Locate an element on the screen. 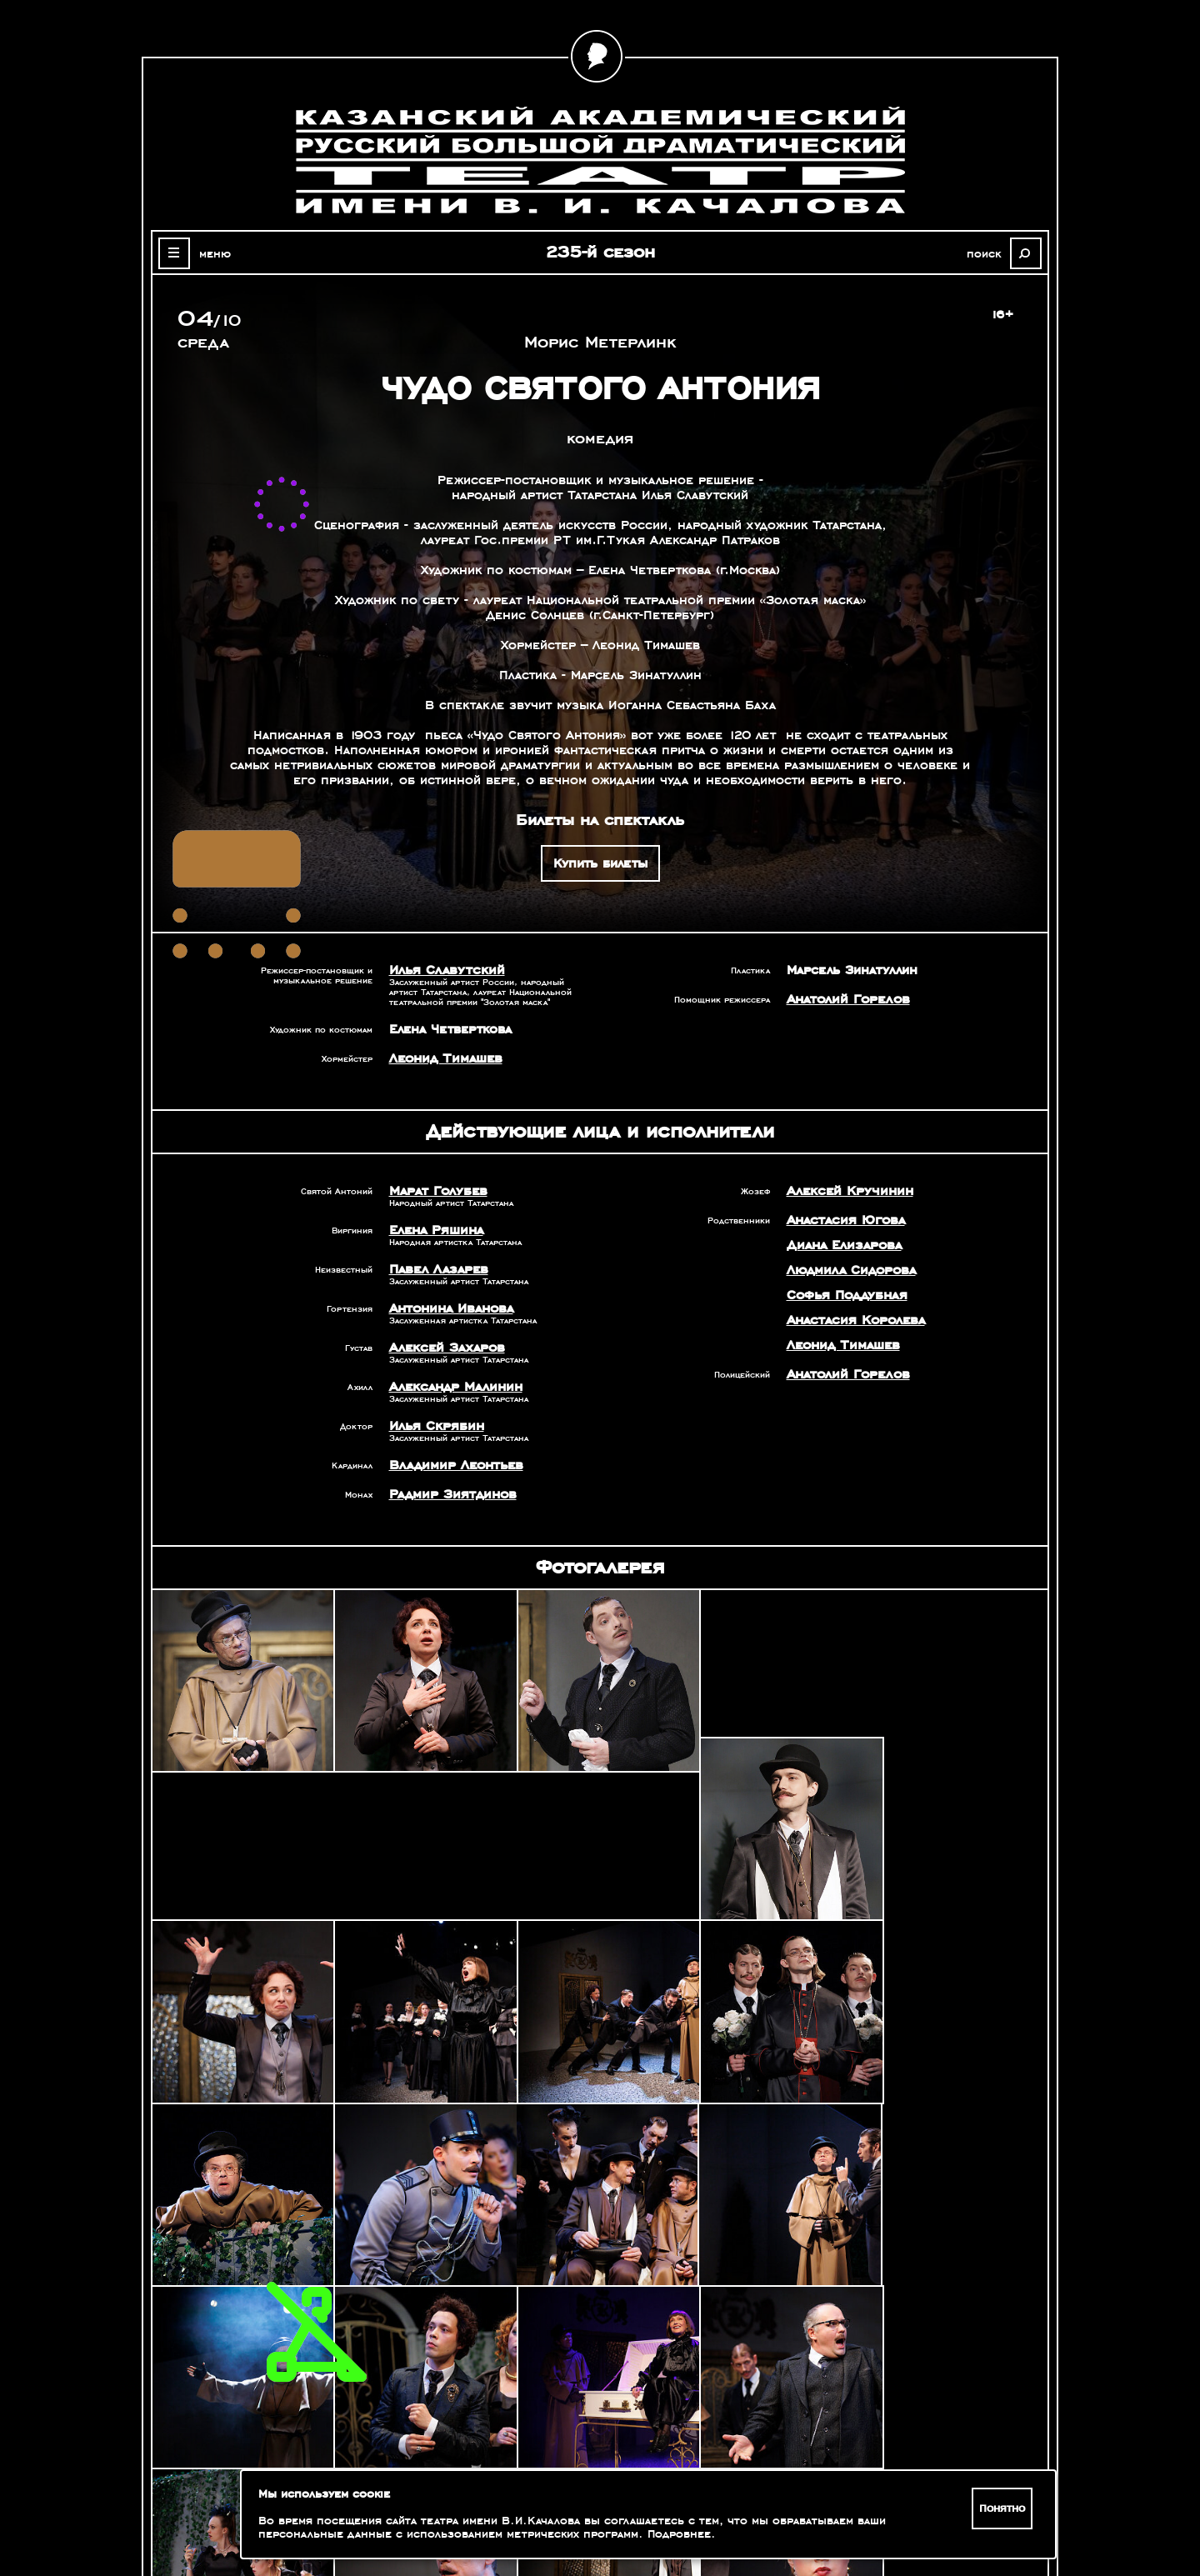 Image resolution: width=1200 pixels, height=2576 pixels. loading or processing in progress is located at coordinates (282, 504).